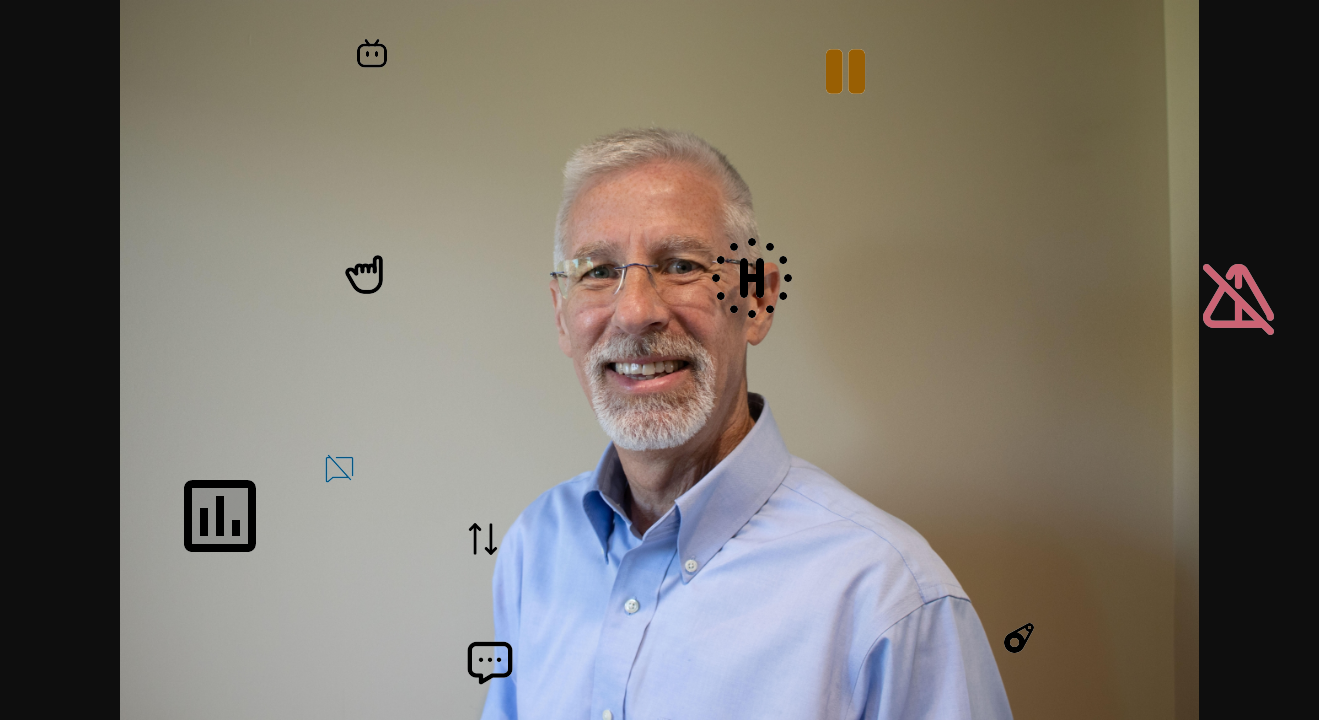  I want to click on pinky promise or commitment gesture, so click(364, 271).